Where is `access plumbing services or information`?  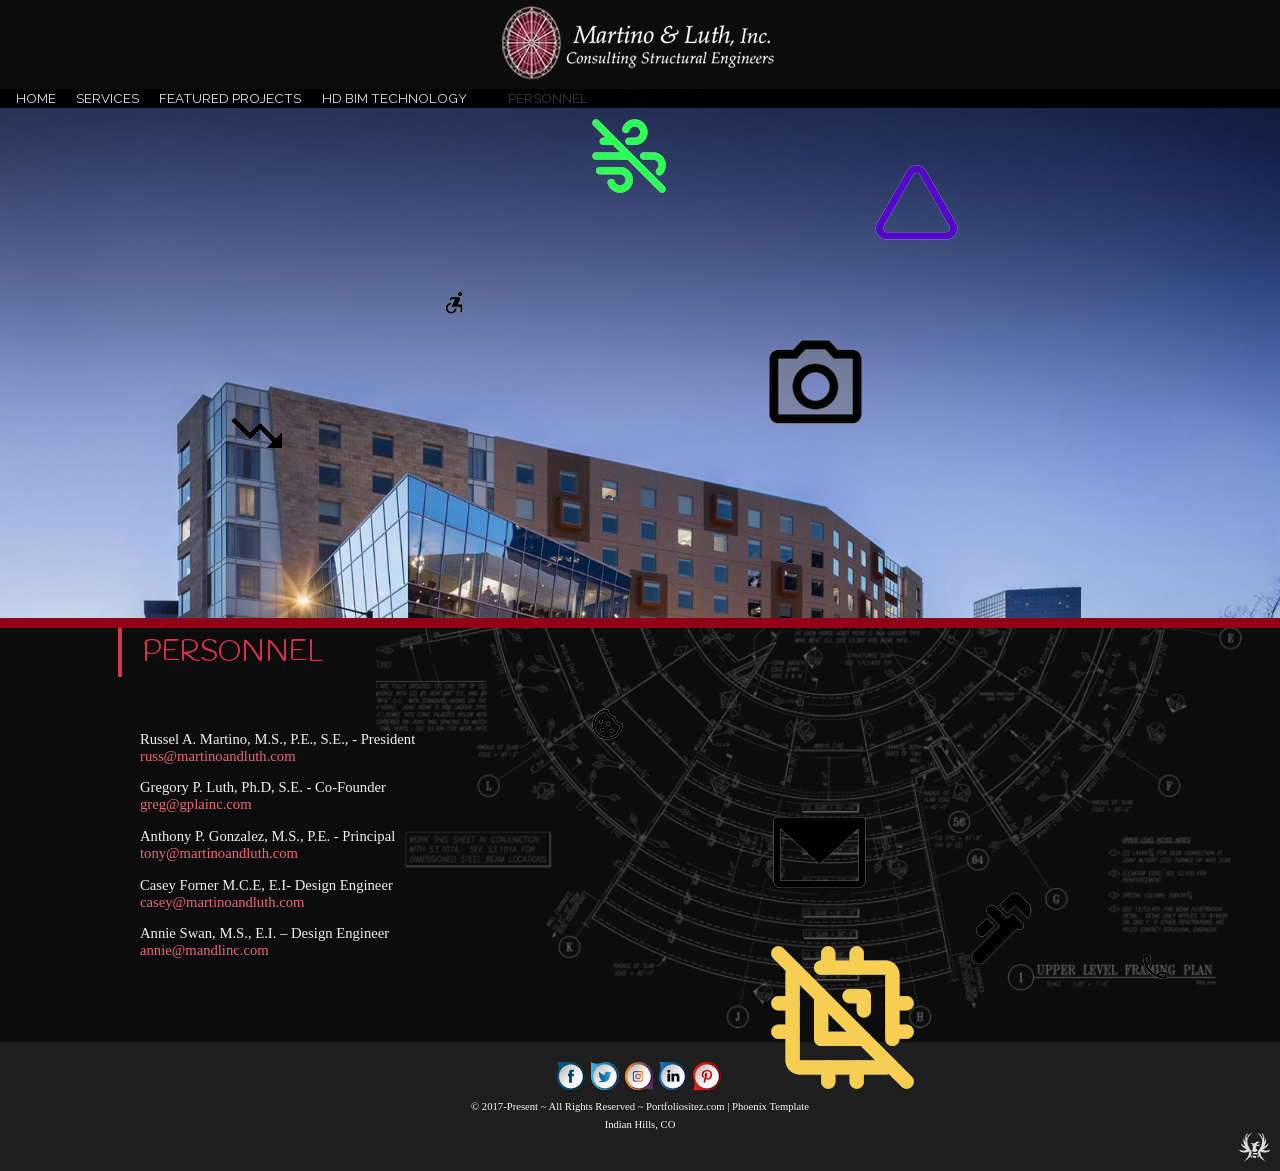
access plumbing services or information is located at coordinates (1001, 928).